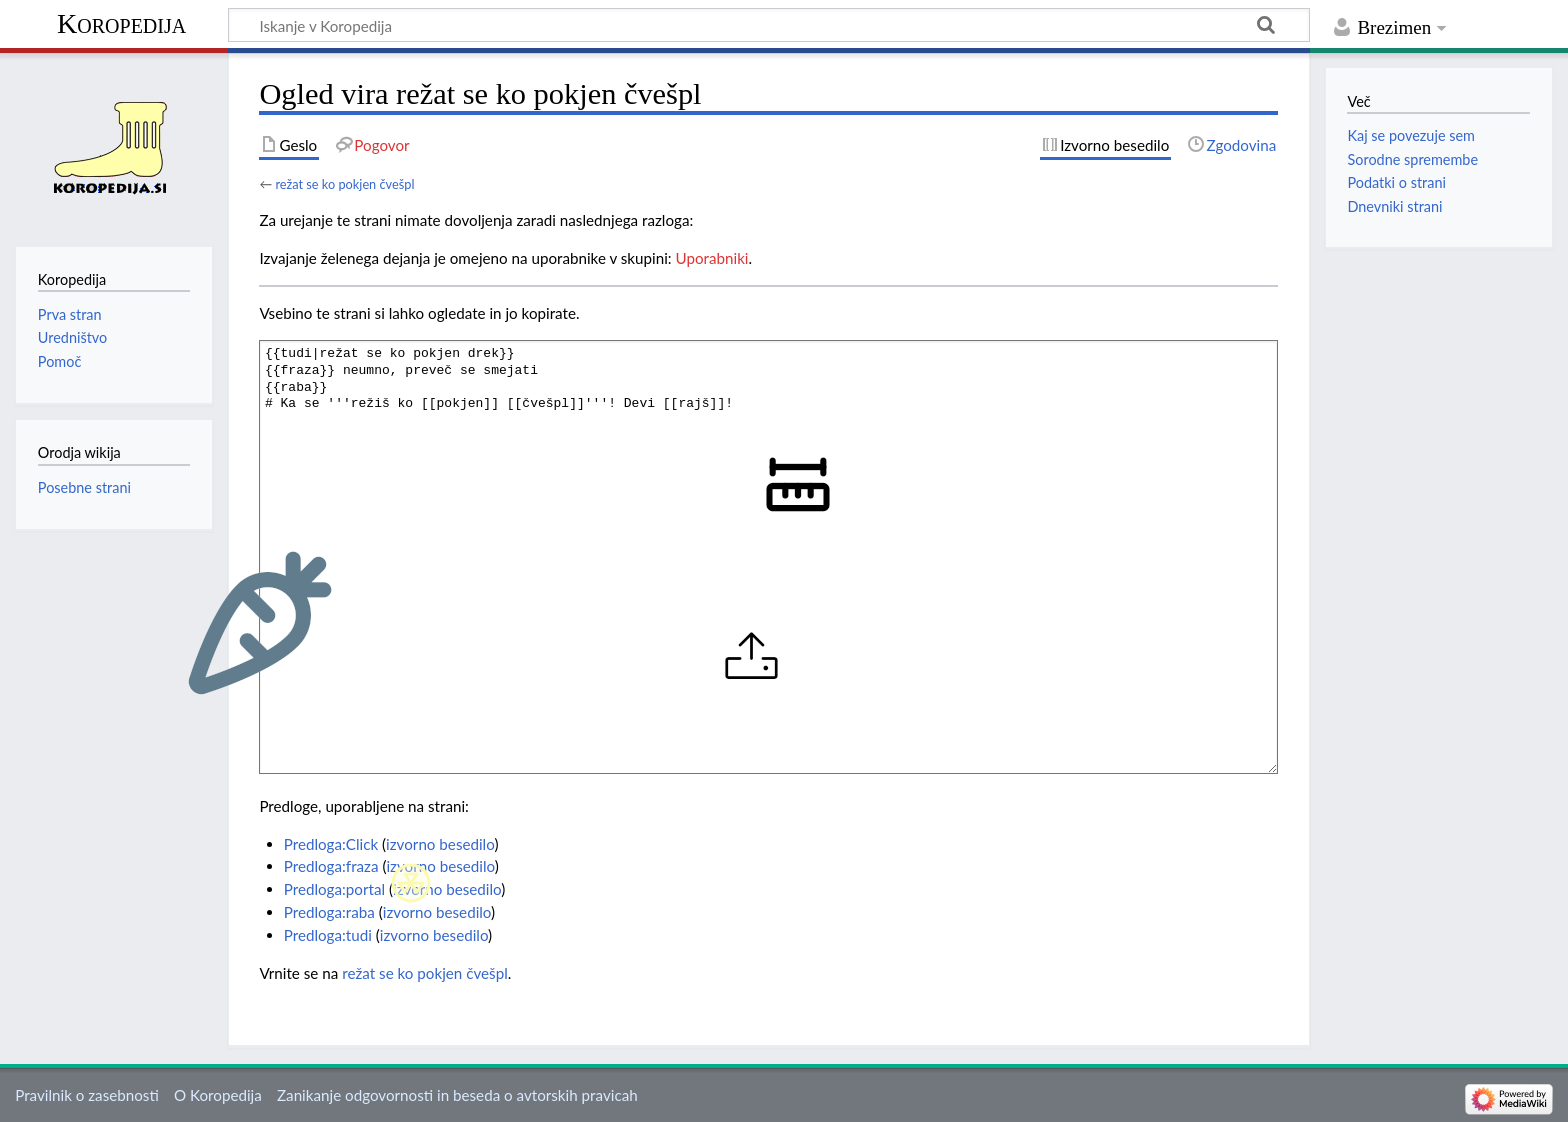 Image resolution: width=1568 pixels, height=1122 pixels. Describe the element at coordinates (751, 658) in the screenshot. I see `upload a file or document` at that location.